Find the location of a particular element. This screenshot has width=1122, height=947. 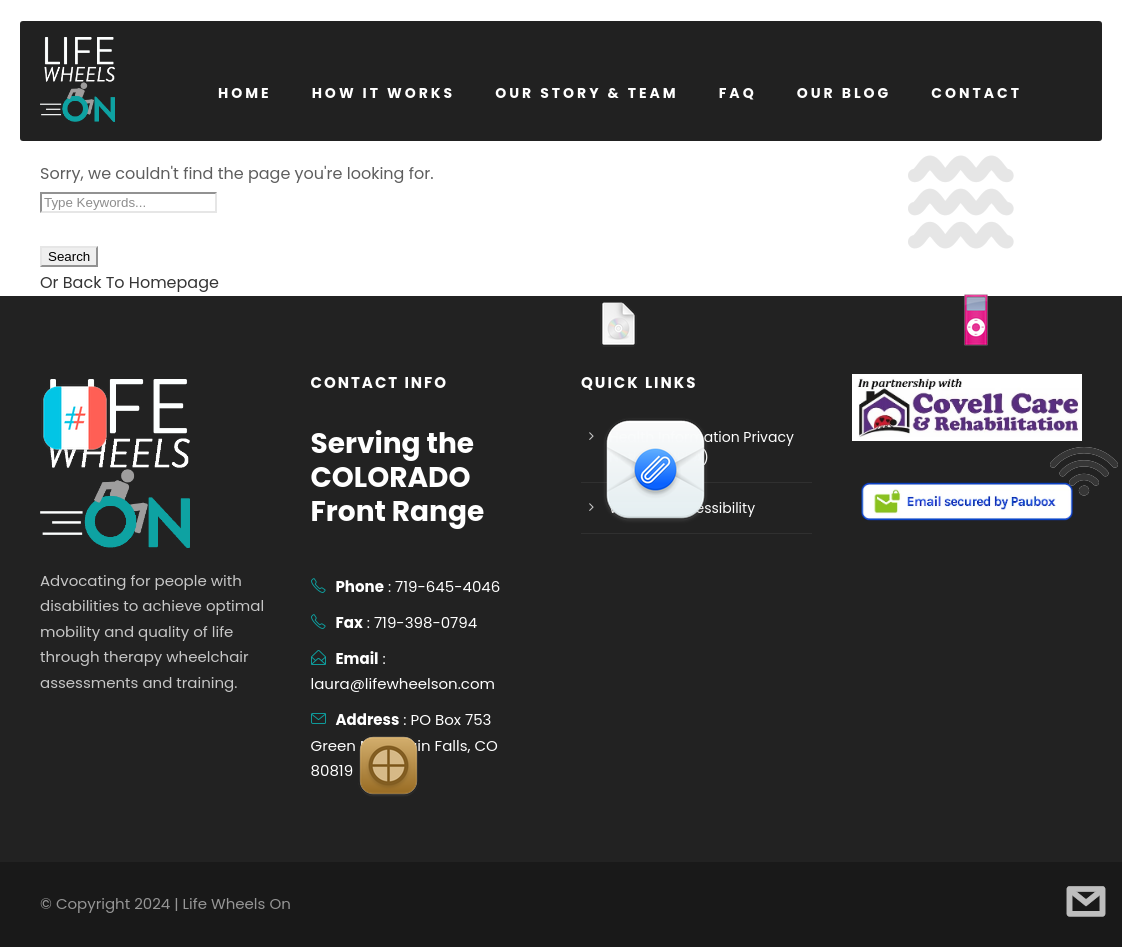

indicates foggy weather conditions is located at coordinates (961, 202).